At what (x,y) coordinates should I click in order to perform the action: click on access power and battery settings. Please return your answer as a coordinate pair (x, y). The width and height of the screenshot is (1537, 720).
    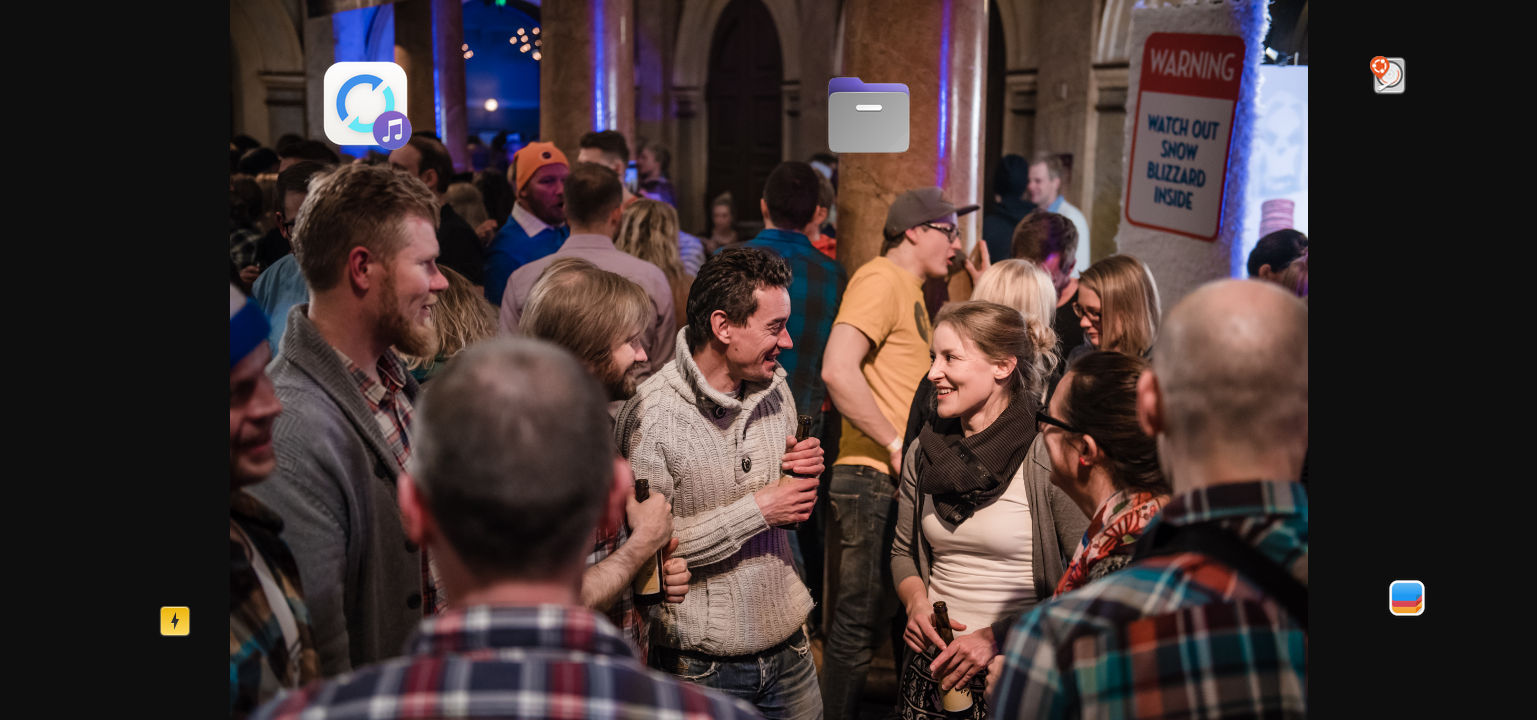
    Looking at the image, I should click on (175, 621).